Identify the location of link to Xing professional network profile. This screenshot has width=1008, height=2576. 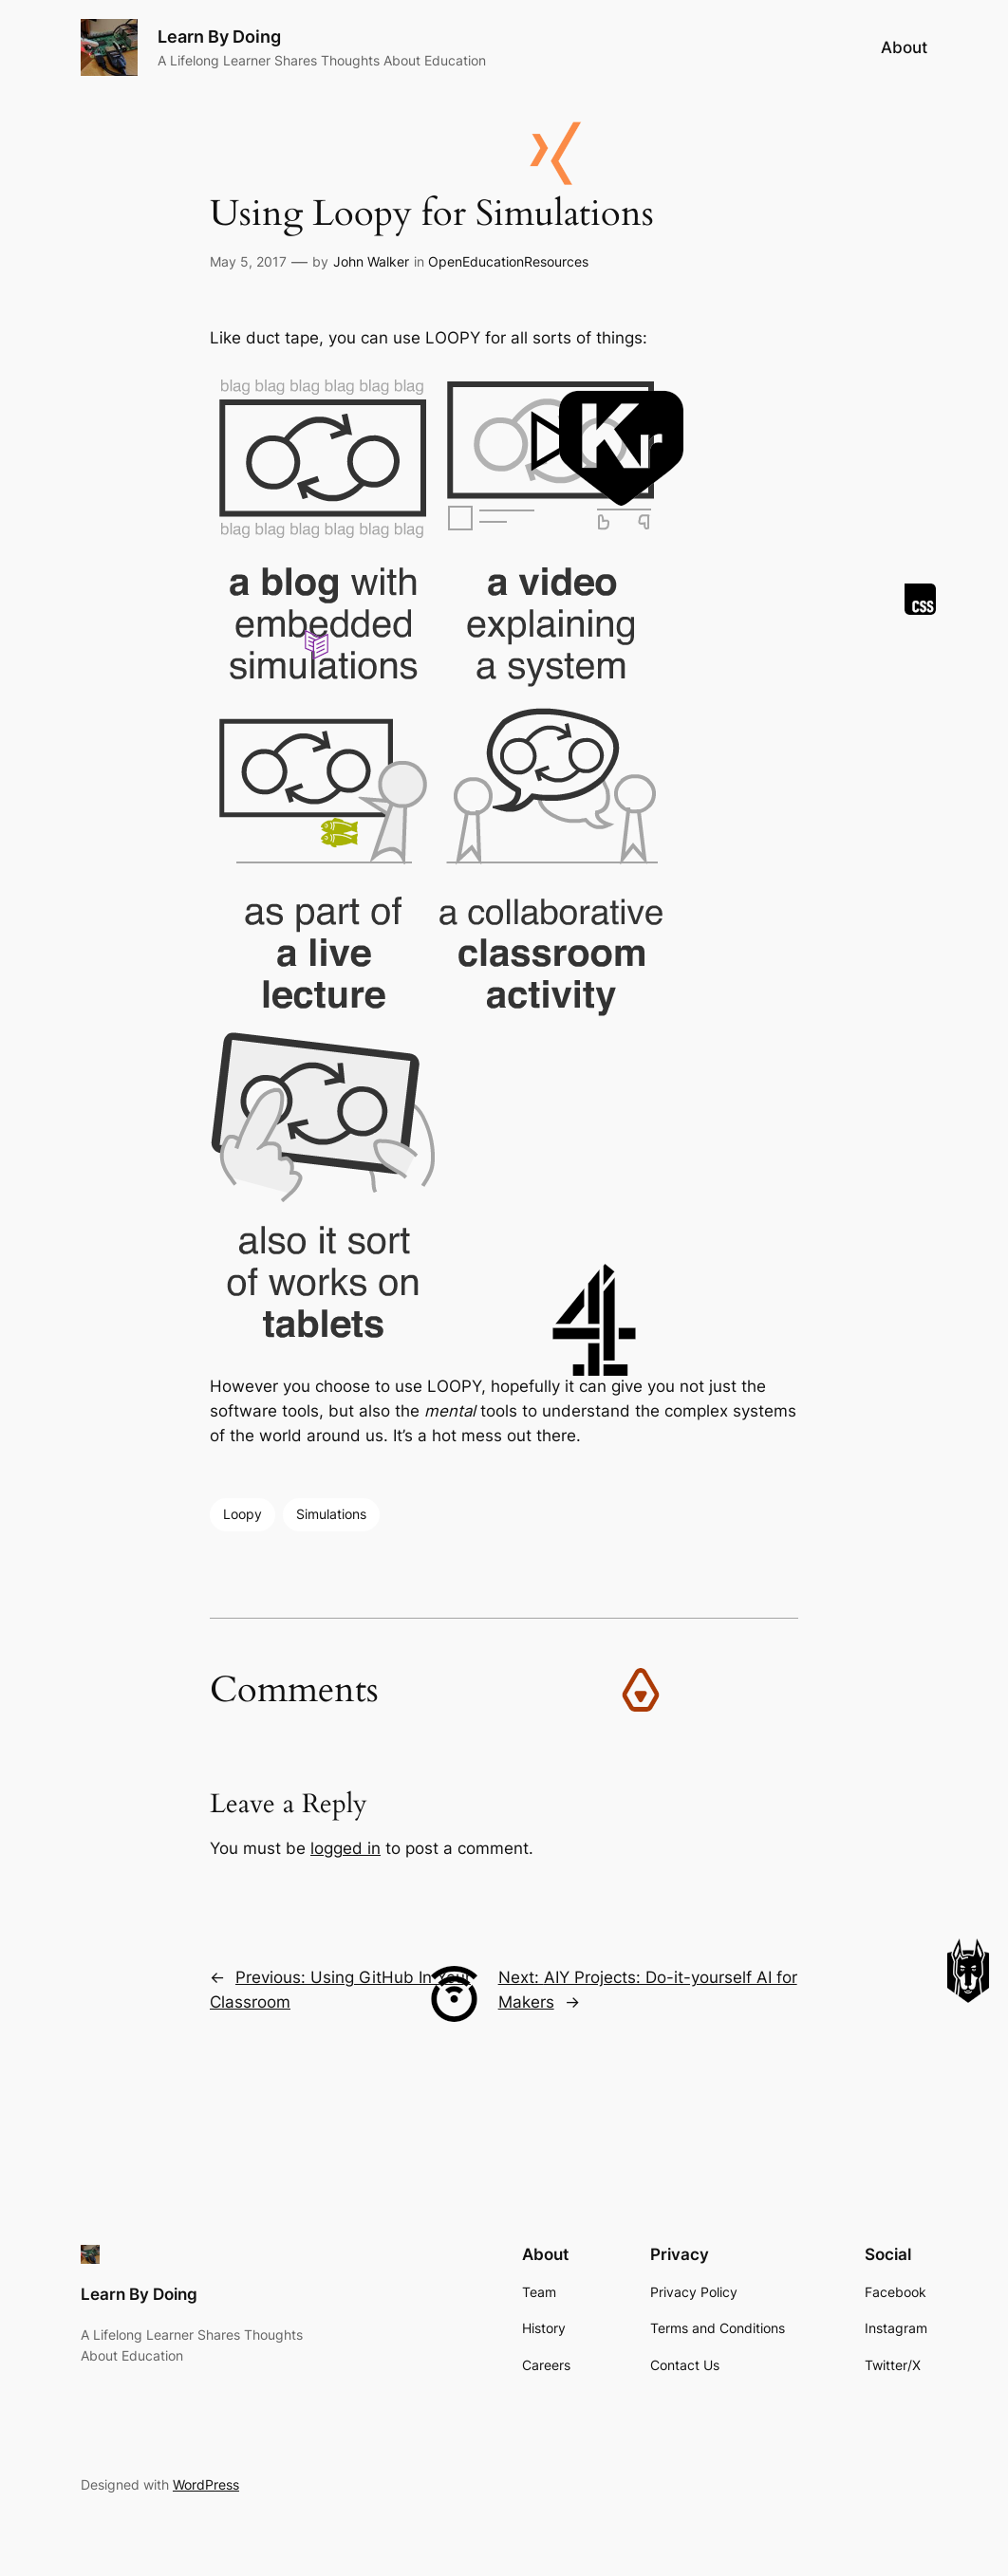
(552, 151).